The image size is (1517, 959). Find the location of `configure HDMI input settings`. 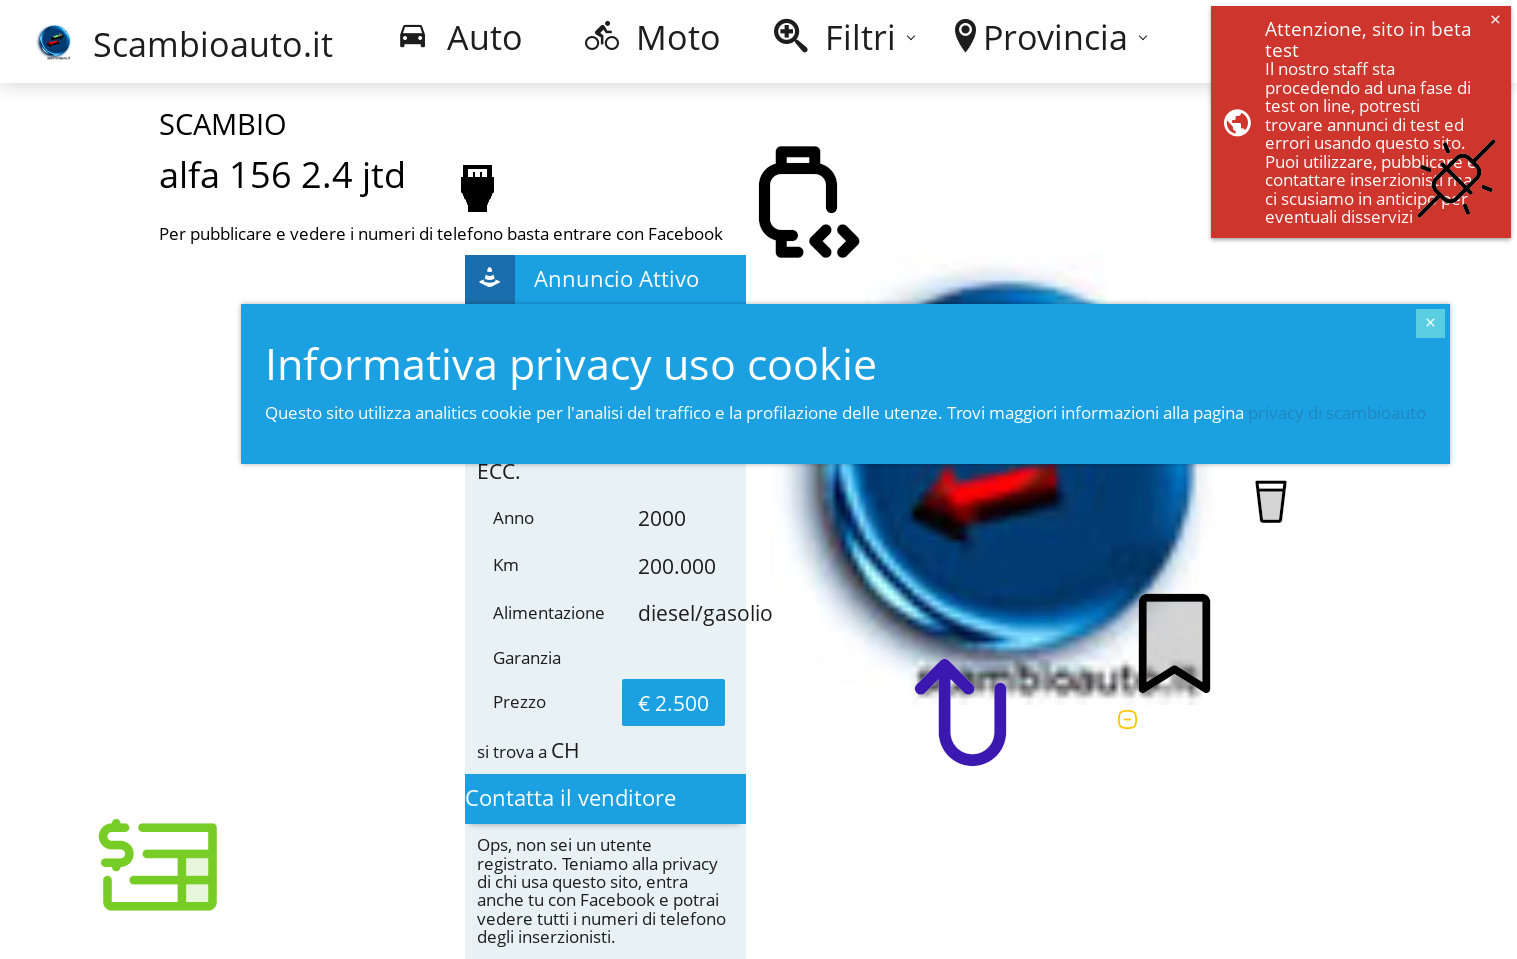

configure HDMI input settings is located at coordinates (477, 188).